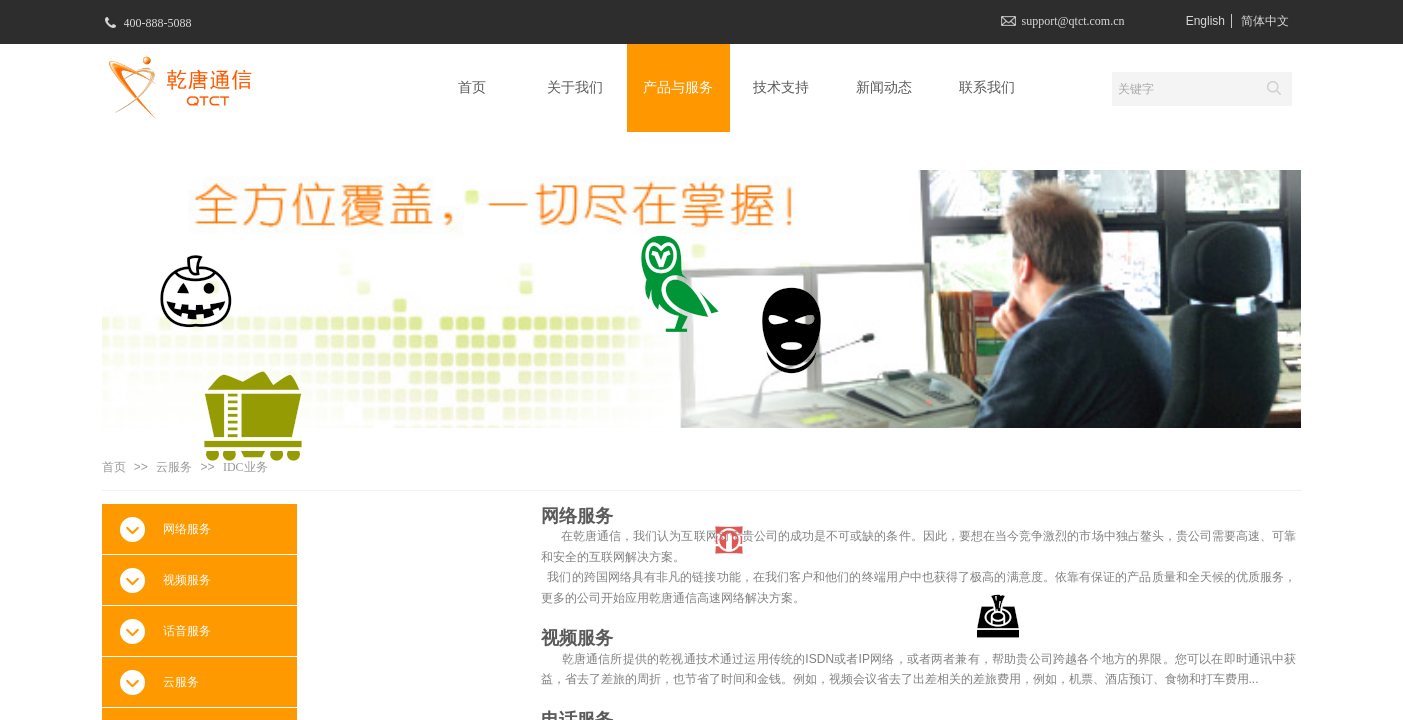 The image size is (1403, 720). I want to click on access halloween-themed content or events, so click(196, 291).